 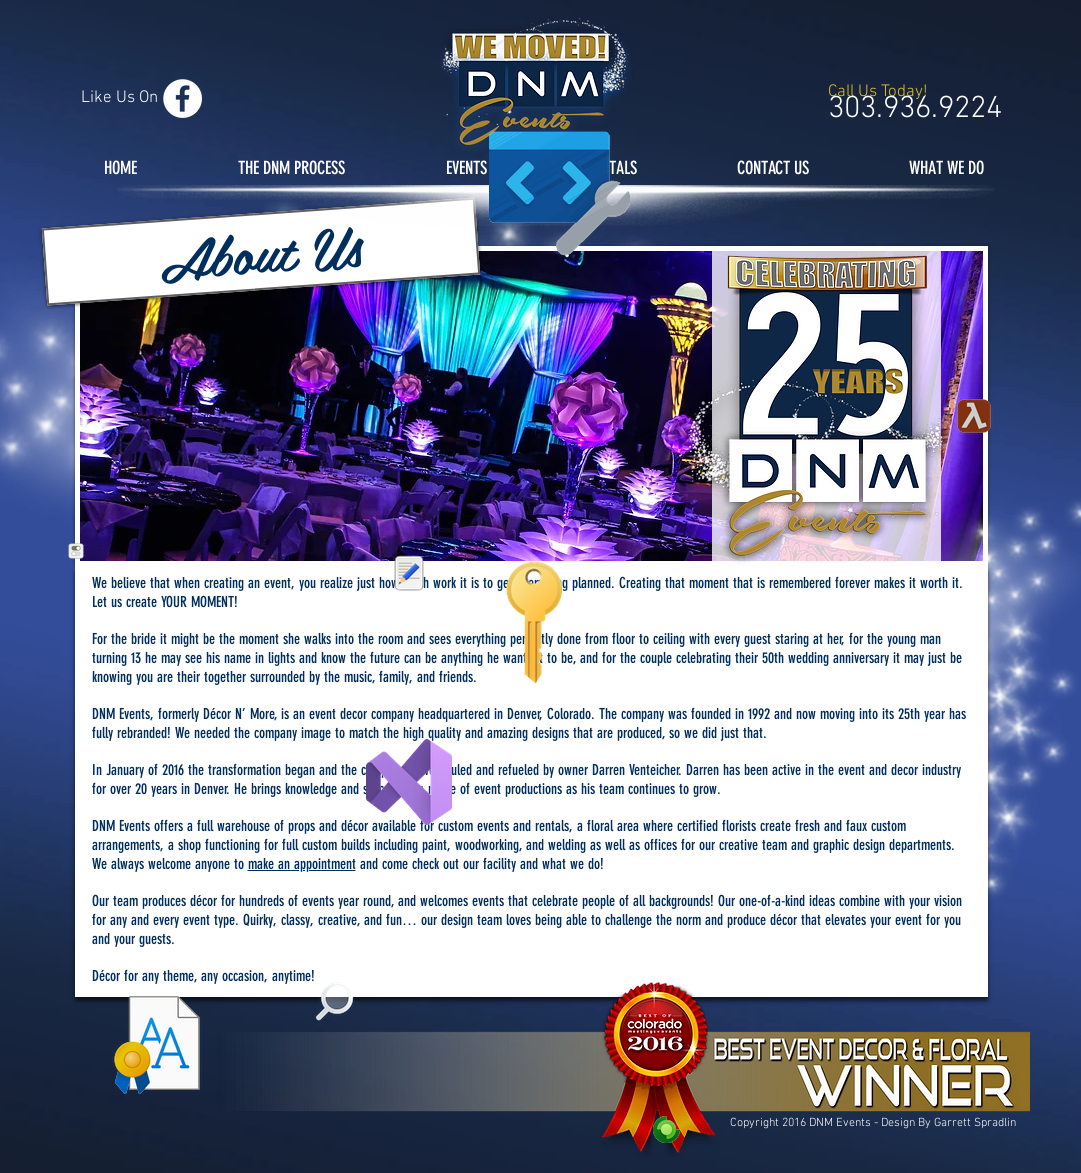 What do you see at coordinates (409, 573) in the screenshot?
I see `open the text editor app` at bounding box center [409, 573].